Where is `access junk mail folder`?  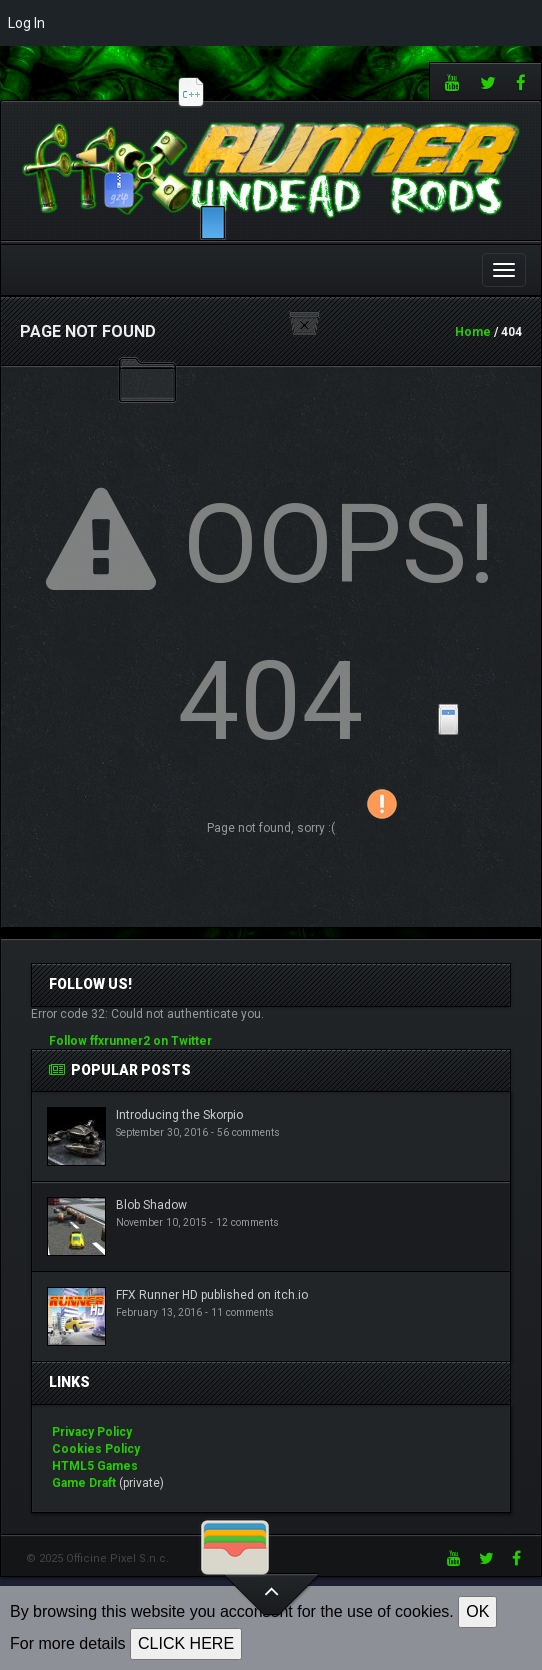 access junk mail folder is located at coordinates (304, 321).